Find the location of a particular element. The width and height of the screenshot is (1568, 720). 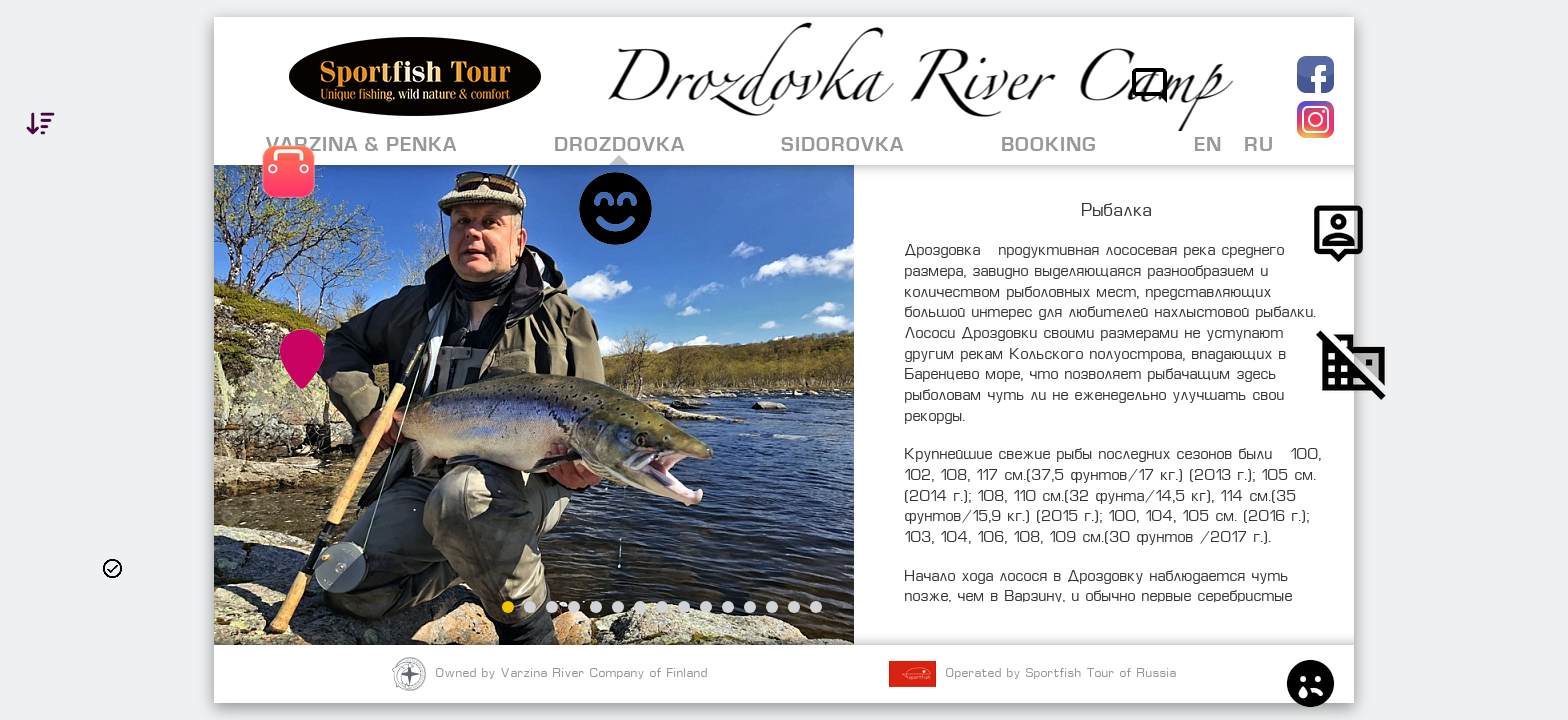

view or set a location on the map is located at coordinates (302, 359).